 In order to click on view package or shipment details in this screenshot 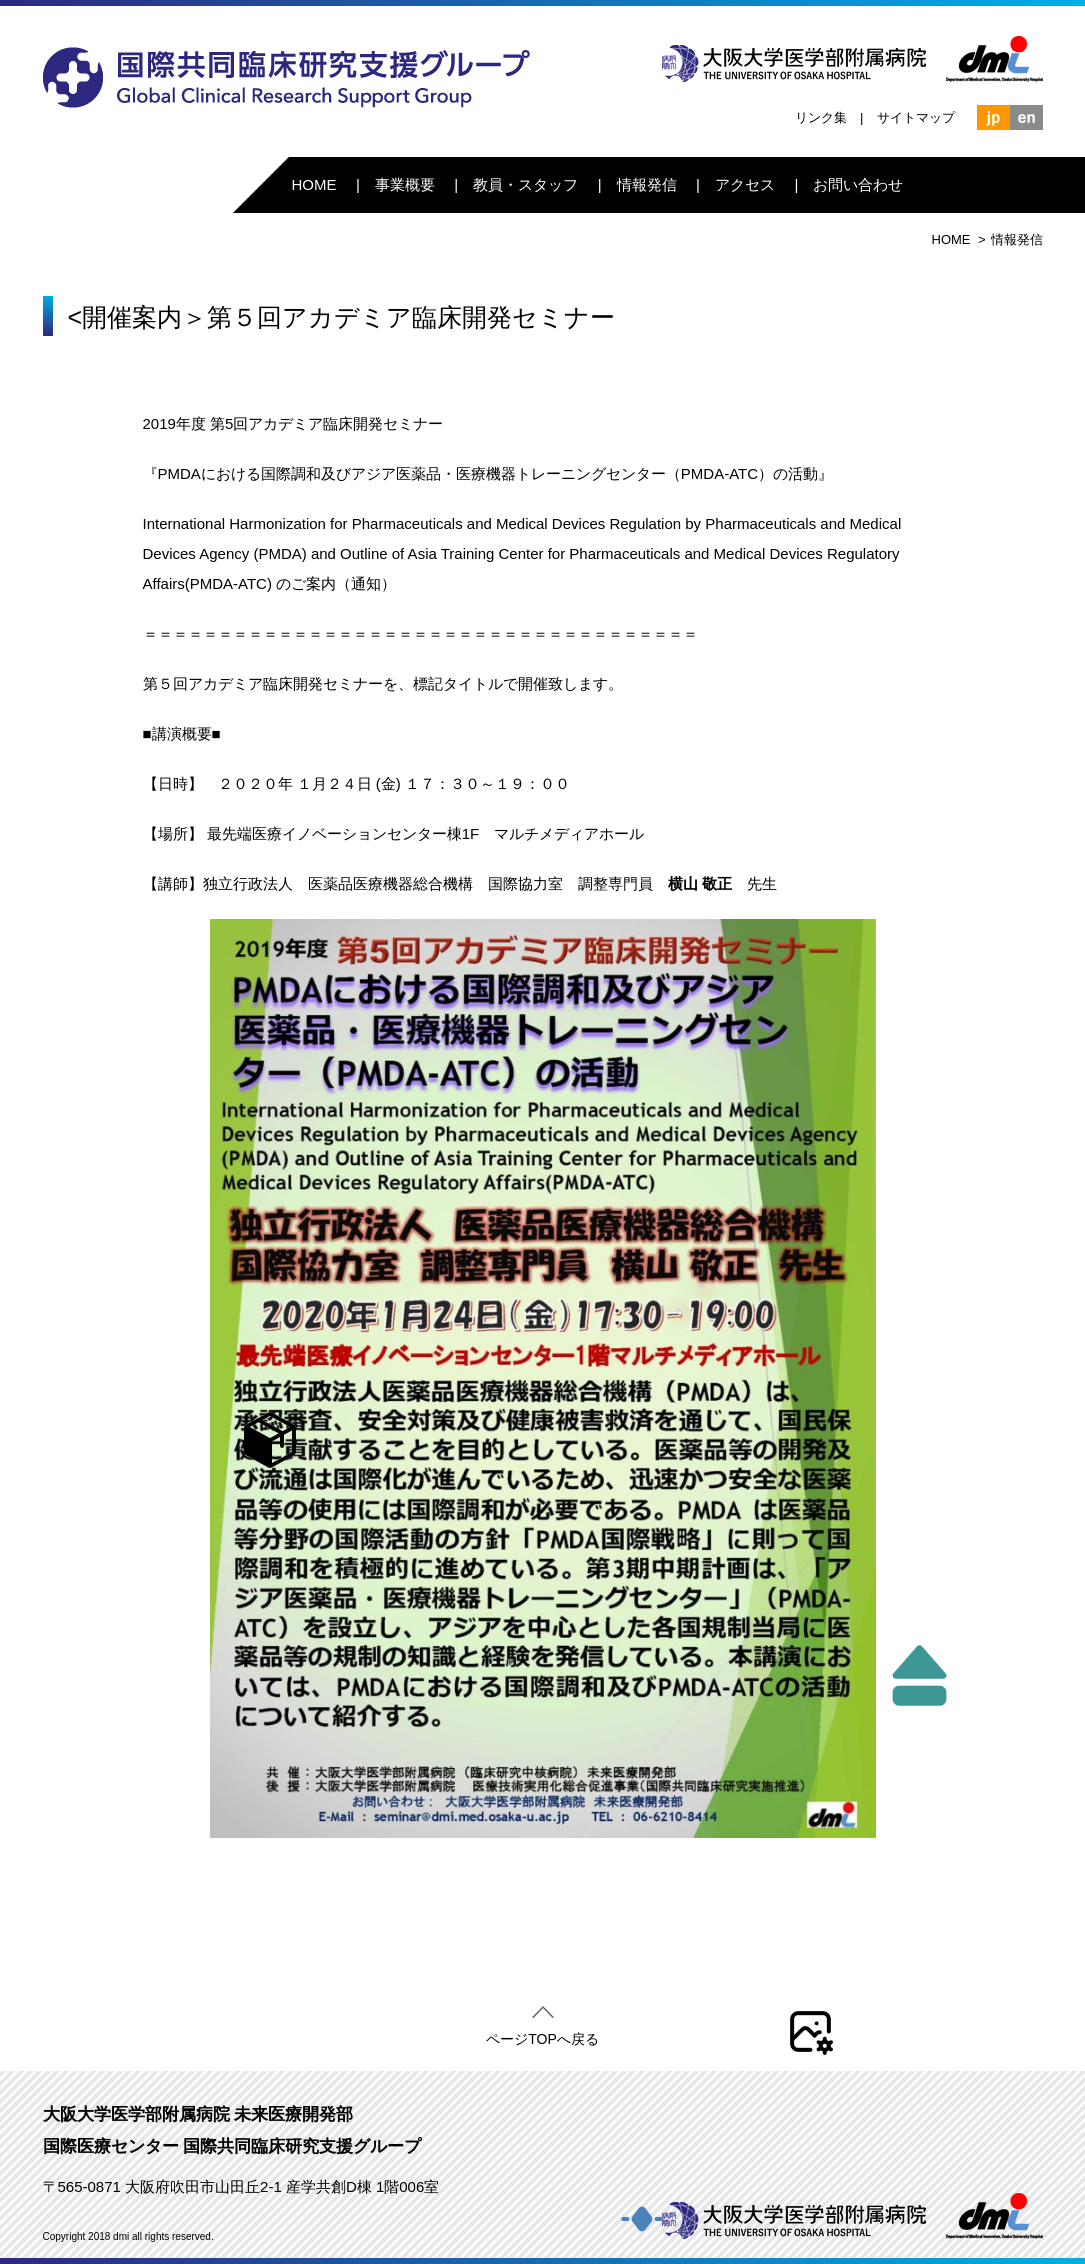, I will do `click(270, 1440)`.